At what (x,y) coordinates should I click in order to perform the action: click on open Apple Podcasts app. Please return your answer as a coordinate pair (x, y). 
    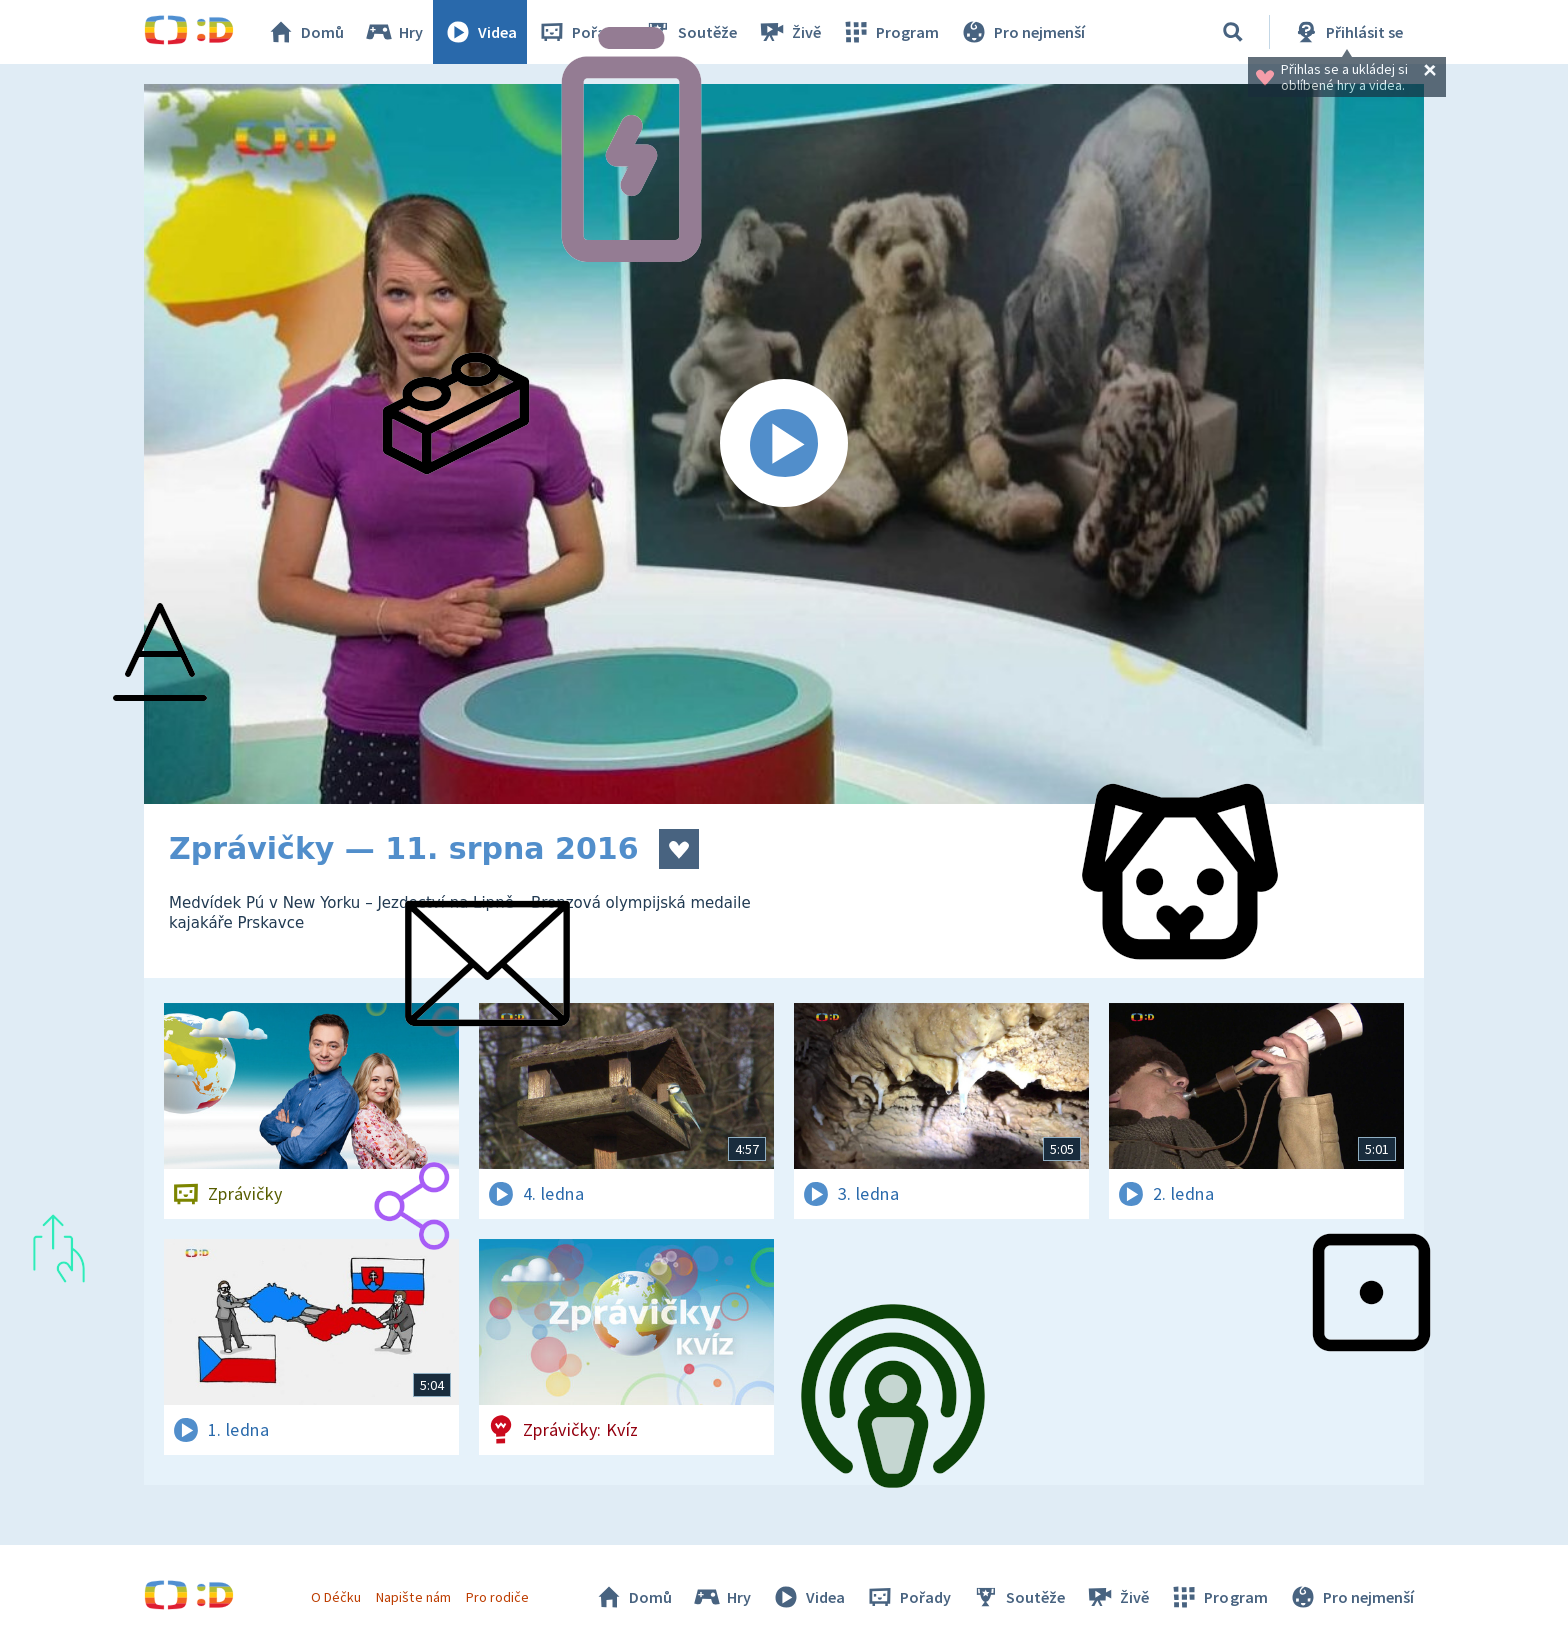
    Looking at the image, I should click on (893, 1396).